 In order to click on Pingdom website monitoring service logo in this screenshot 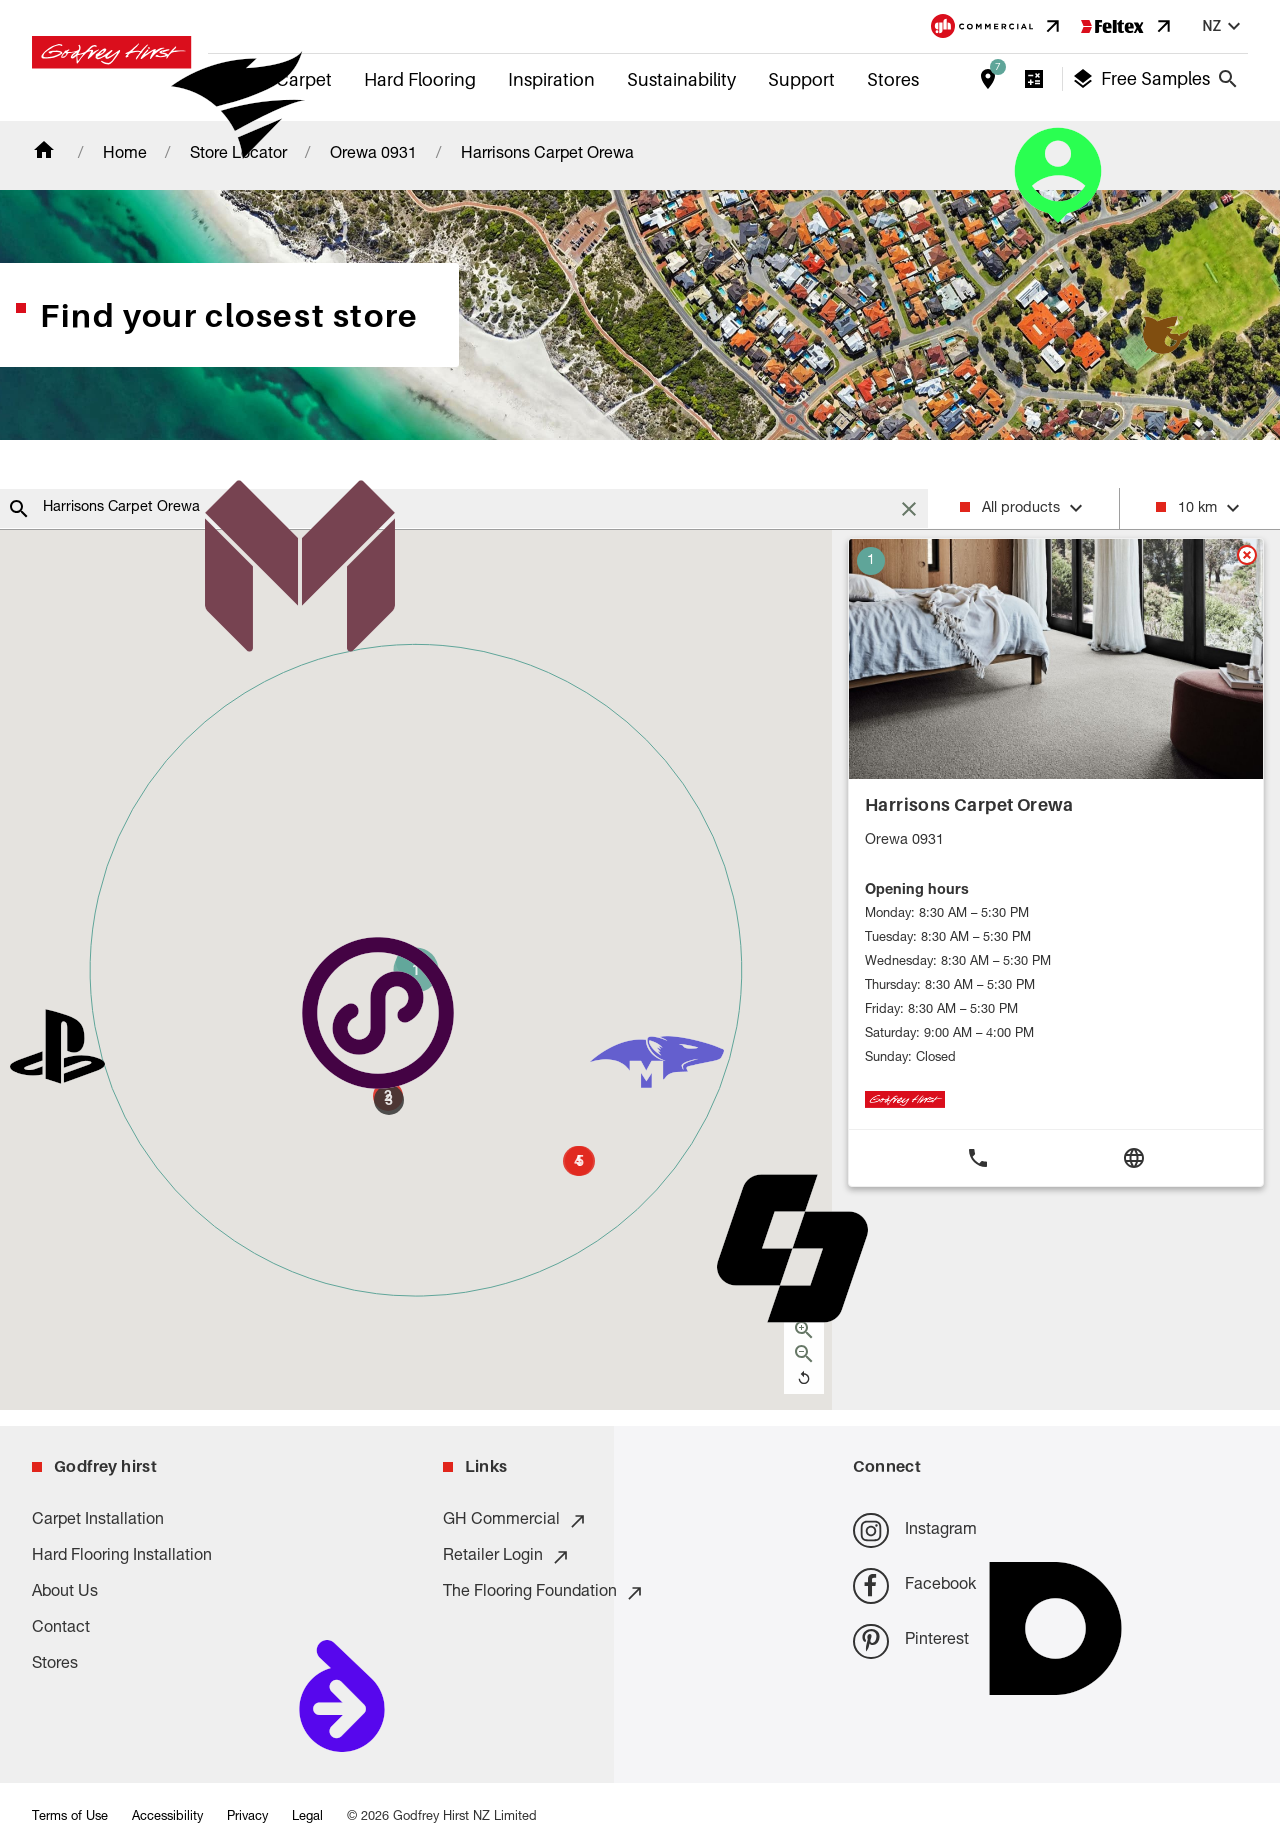, I will do `click(238, 105)`.